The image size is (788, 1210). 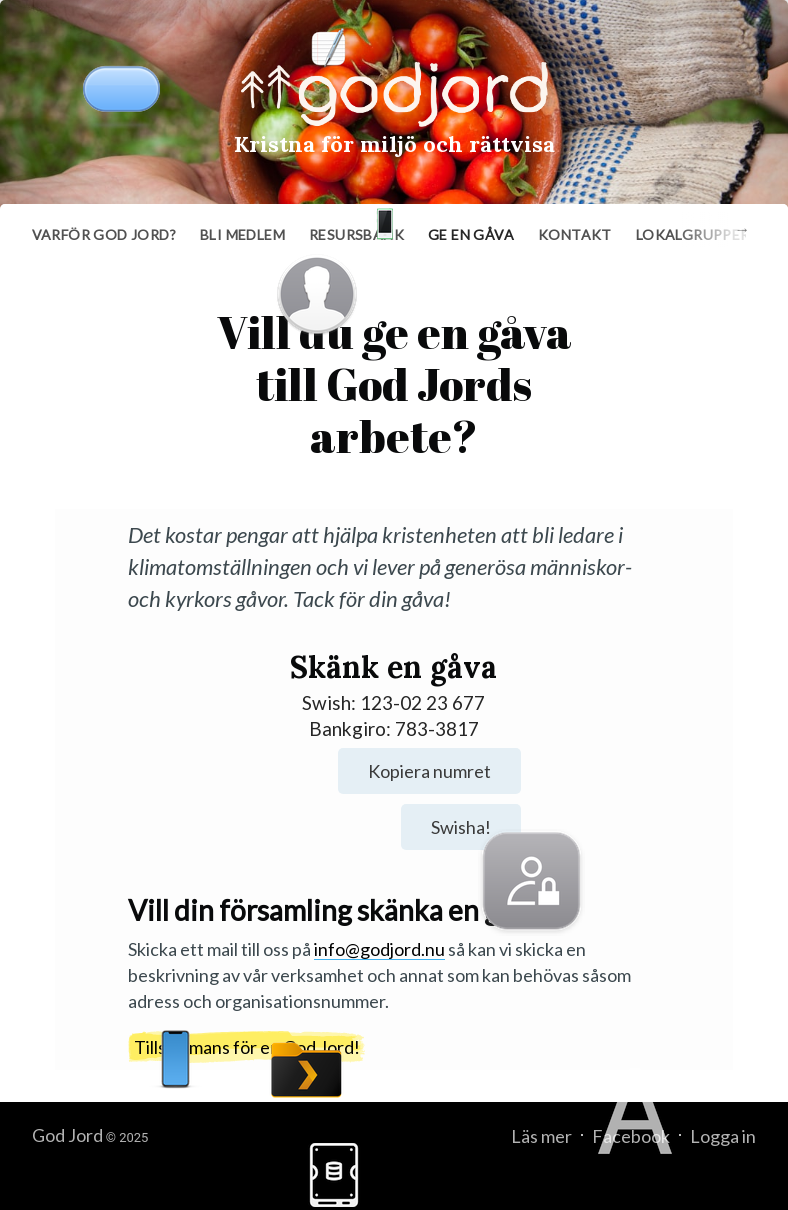 What do you see at coordinates (328, 48) in the screenshot?
I see `open TextEdit to create or edit documents` at bounding box center [328, 48].